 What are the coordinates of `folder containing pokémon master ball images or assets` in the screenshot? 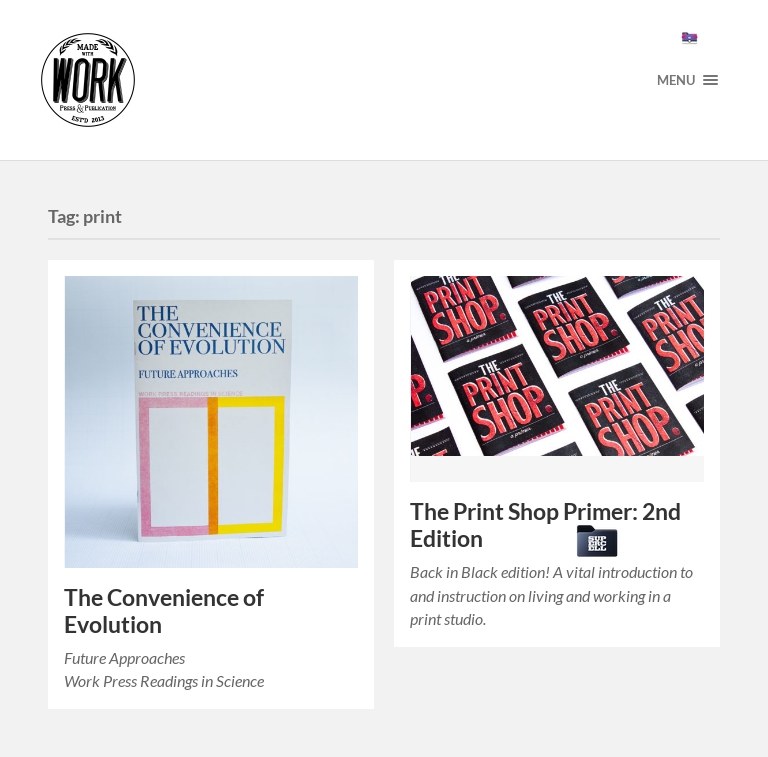 It's located at (689, 38).